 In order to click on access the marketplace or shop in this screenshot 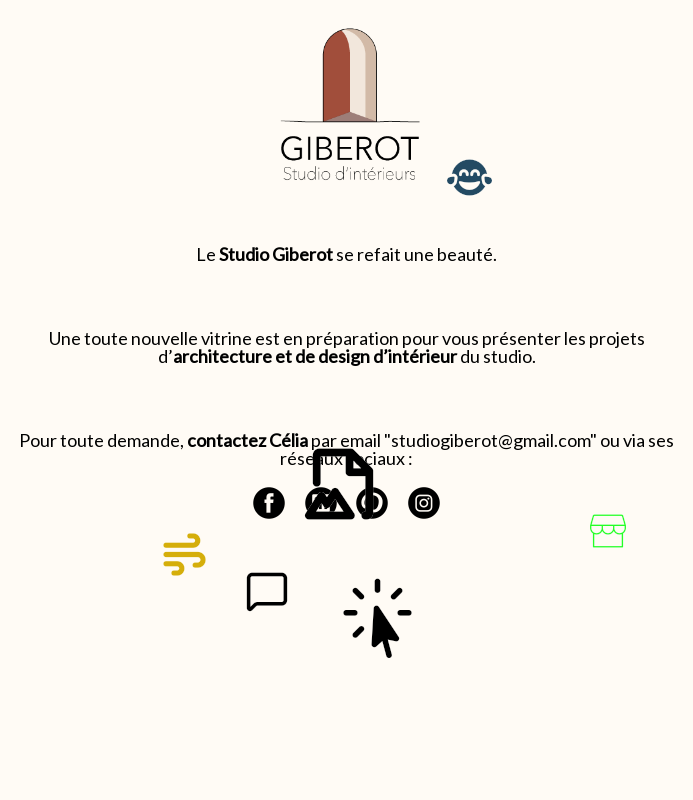, I will do `click(608, 531)`.